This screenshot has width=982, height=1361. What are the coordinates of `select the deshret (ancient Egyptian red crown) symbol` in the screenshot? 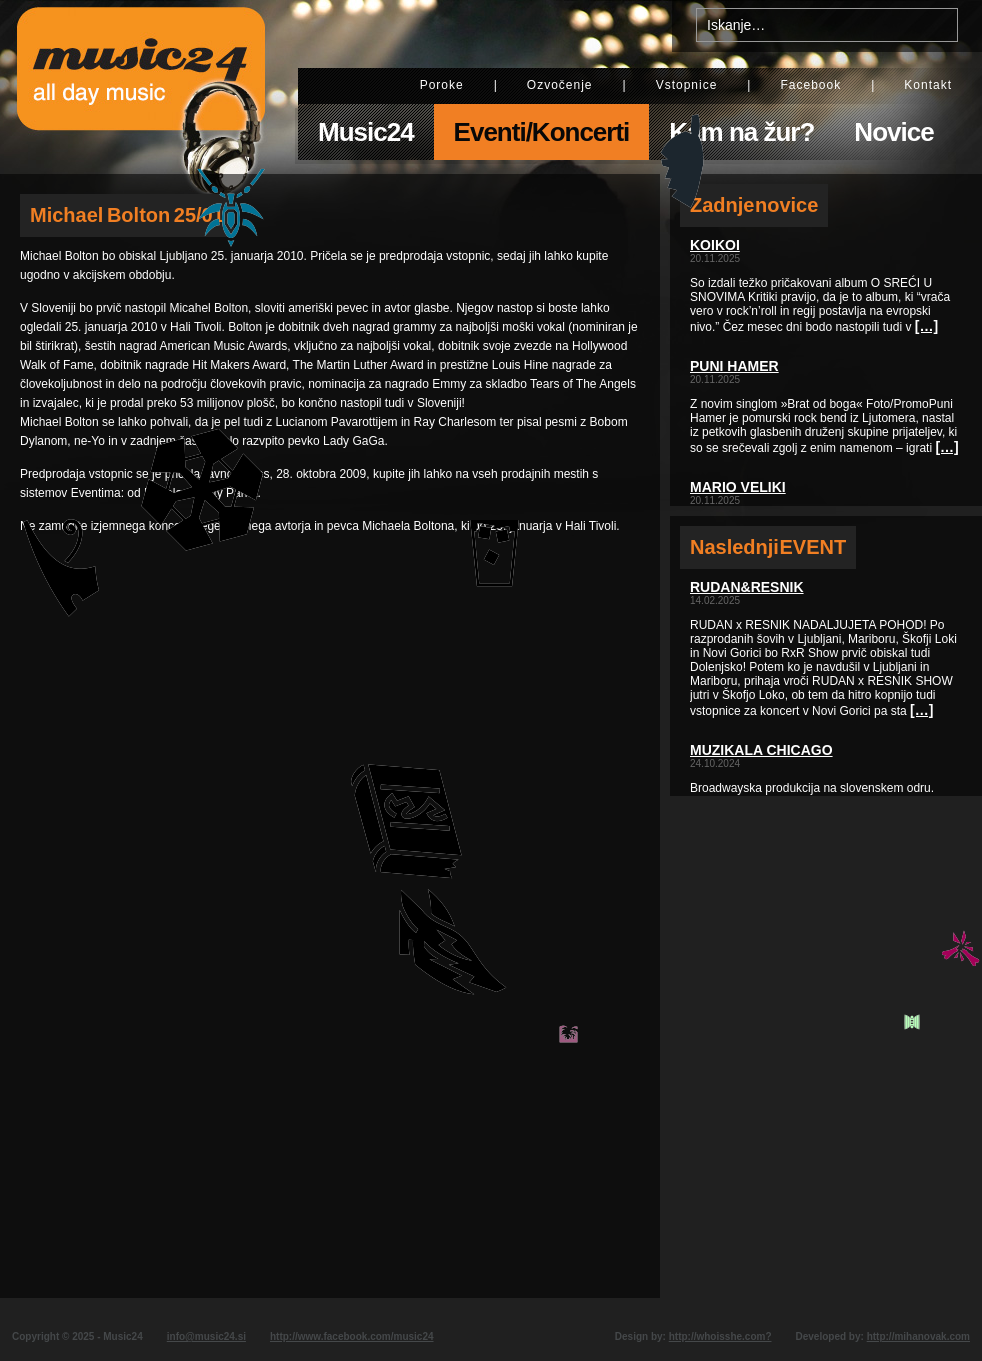 It's located at (61, 568).